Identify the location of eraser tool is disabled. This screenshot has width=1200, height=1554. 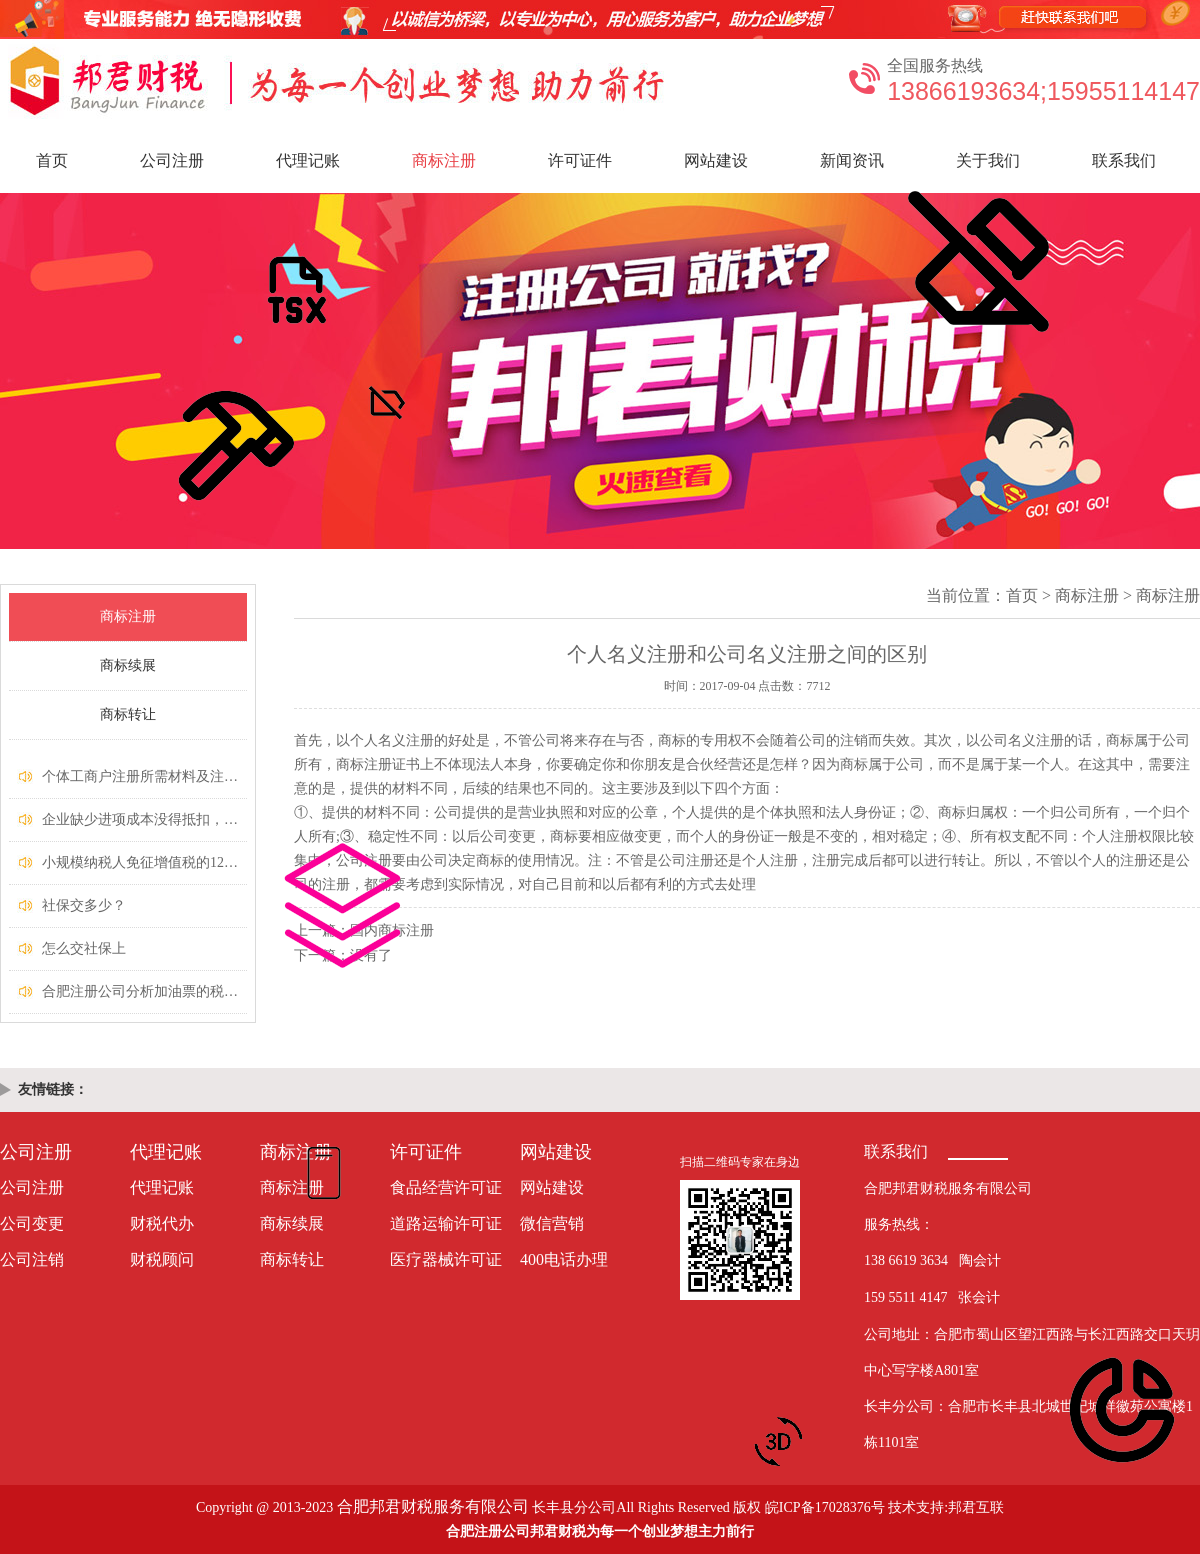
(978, 261).